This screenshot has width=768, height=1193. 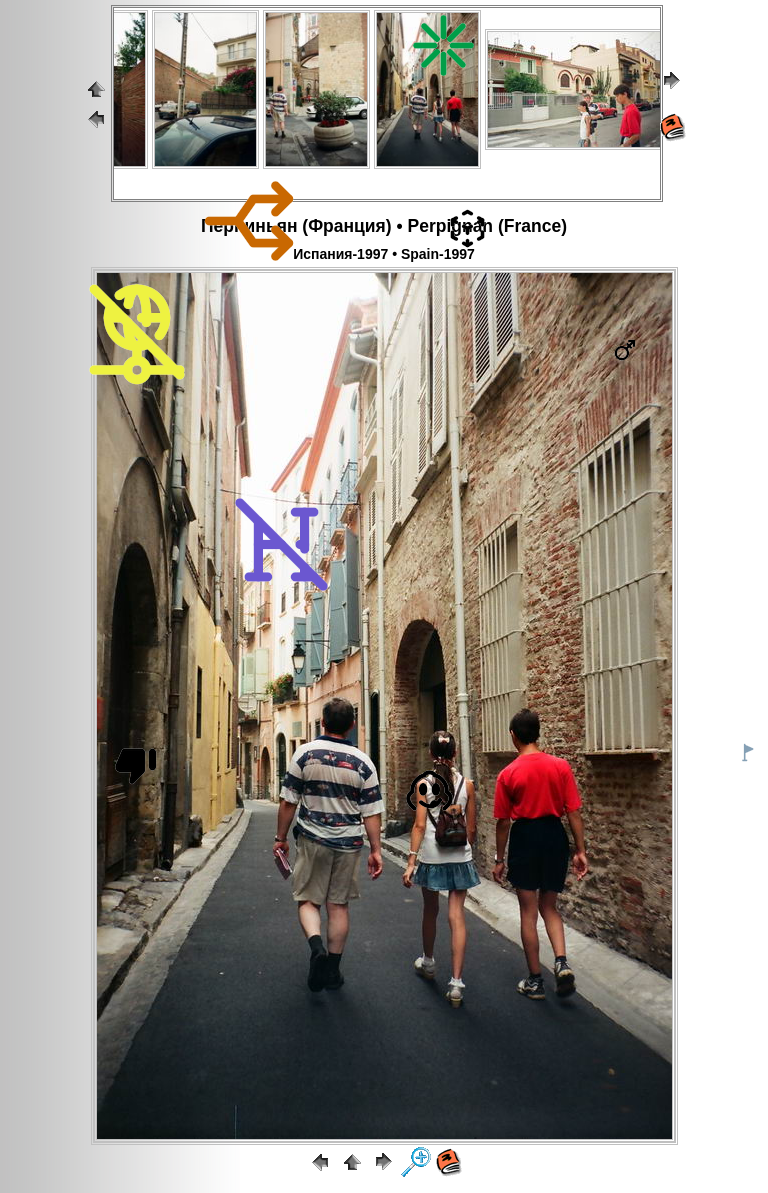 I want to click on dislike or downvote content, so click(x=136, y=765).